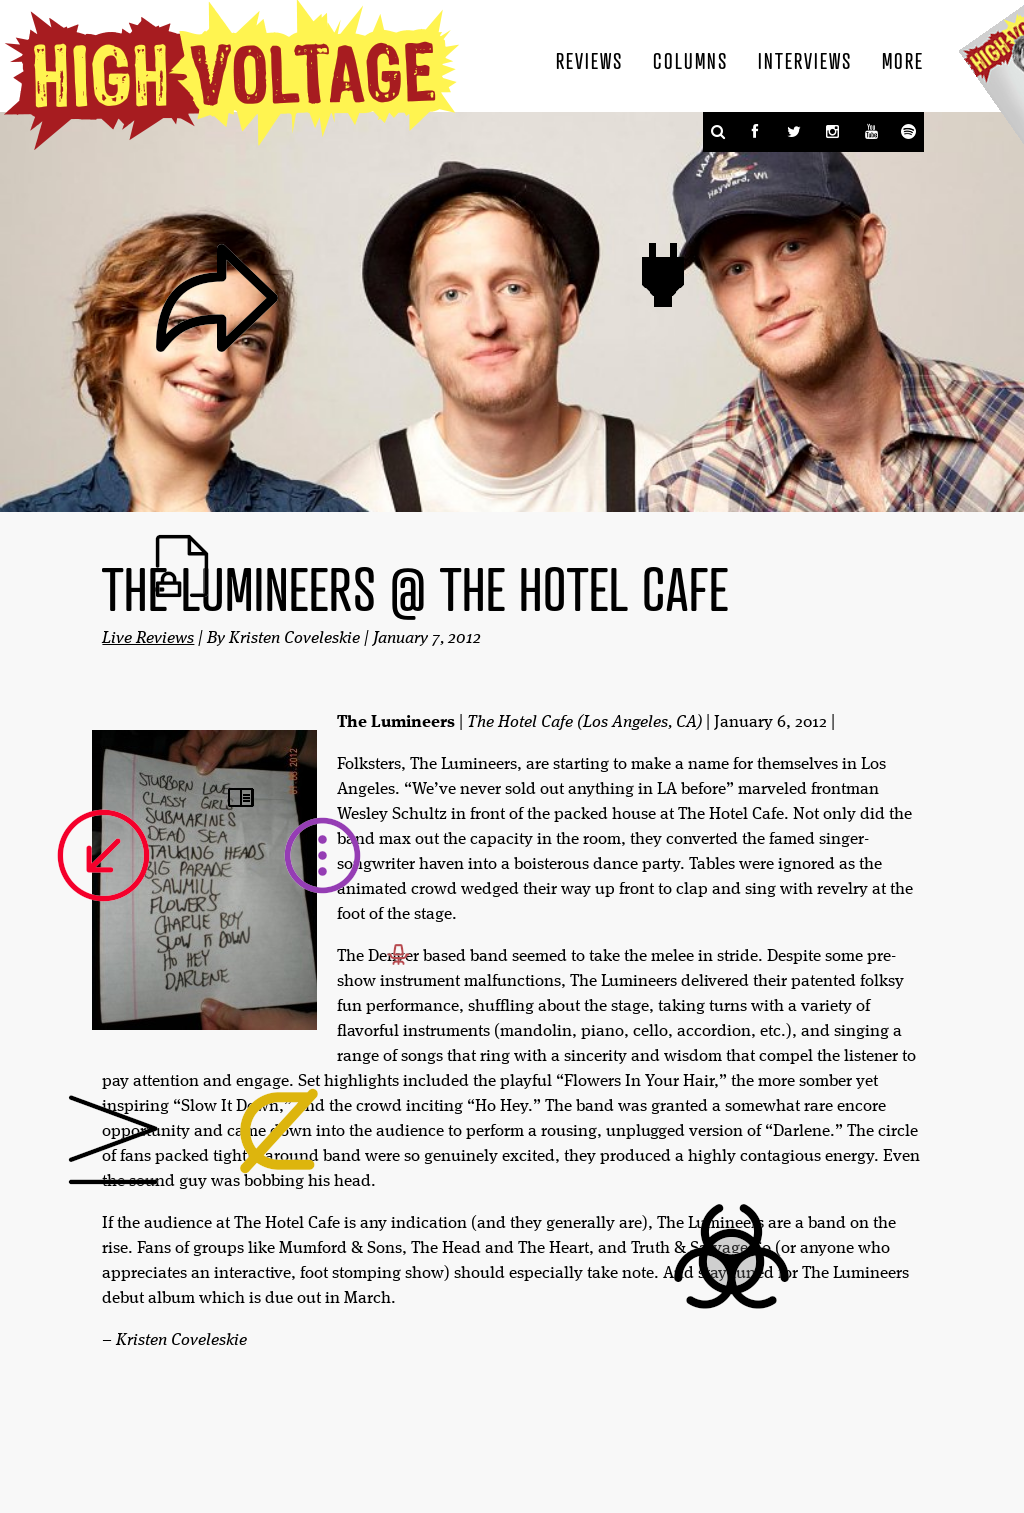 The image size is (1024, 1513). What do you see at coordinates (103, 855) in the screenshot?
I see `navigate to previous or lower-left content` at bounding box center [103, 855].